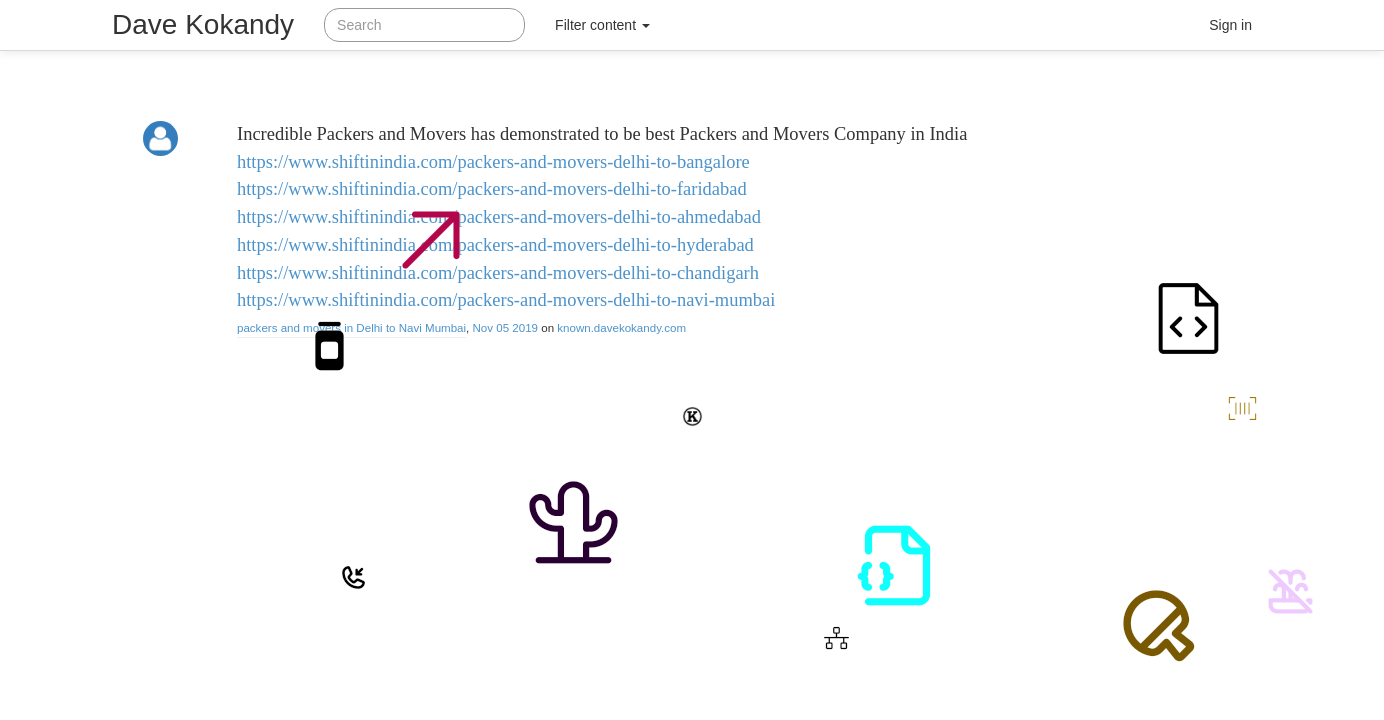 The width and height of the screenshot is (1384, 720). I want to click on view network connections, so click(836, 638).